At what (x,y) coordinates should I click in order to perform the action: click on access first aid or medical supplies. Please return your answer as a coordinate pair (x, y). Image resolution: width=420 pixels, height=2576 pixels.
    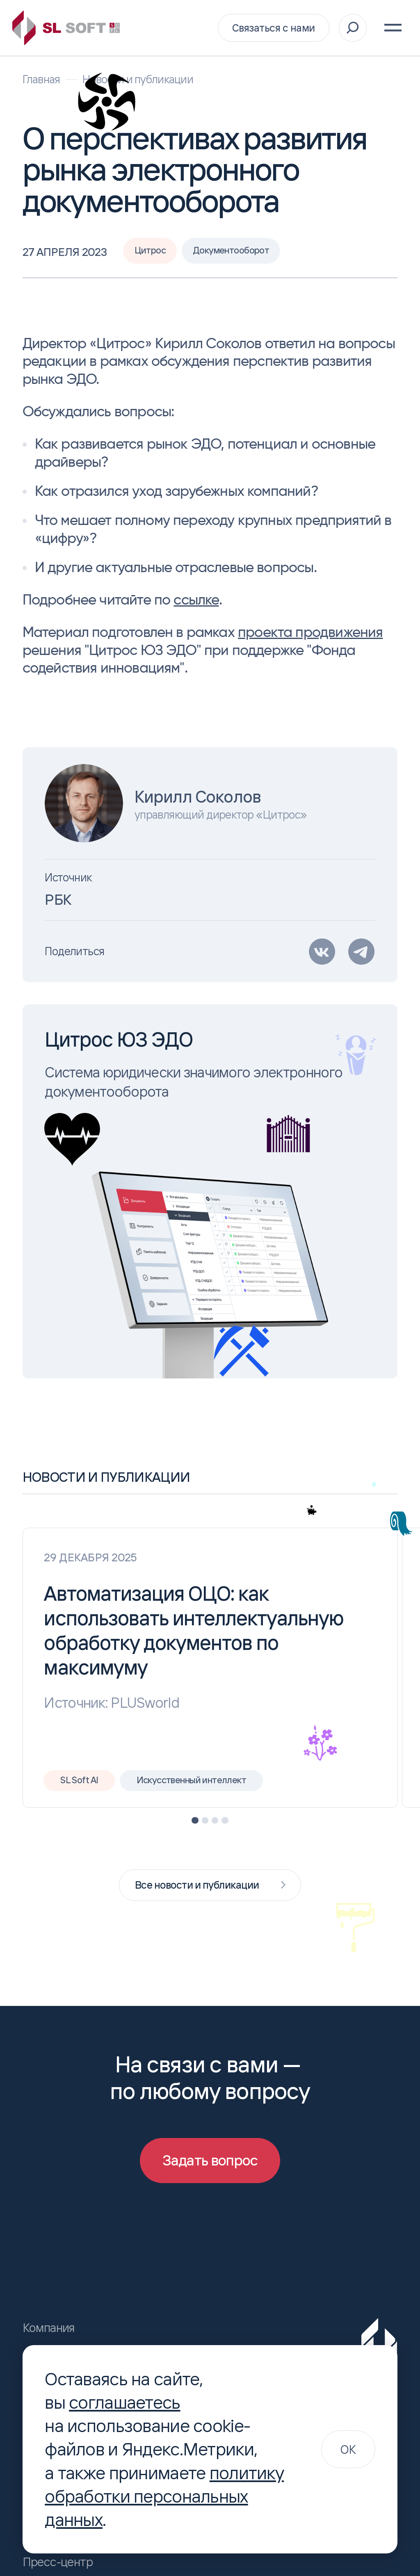
    Looking at the image, I should click on (400, 1524).